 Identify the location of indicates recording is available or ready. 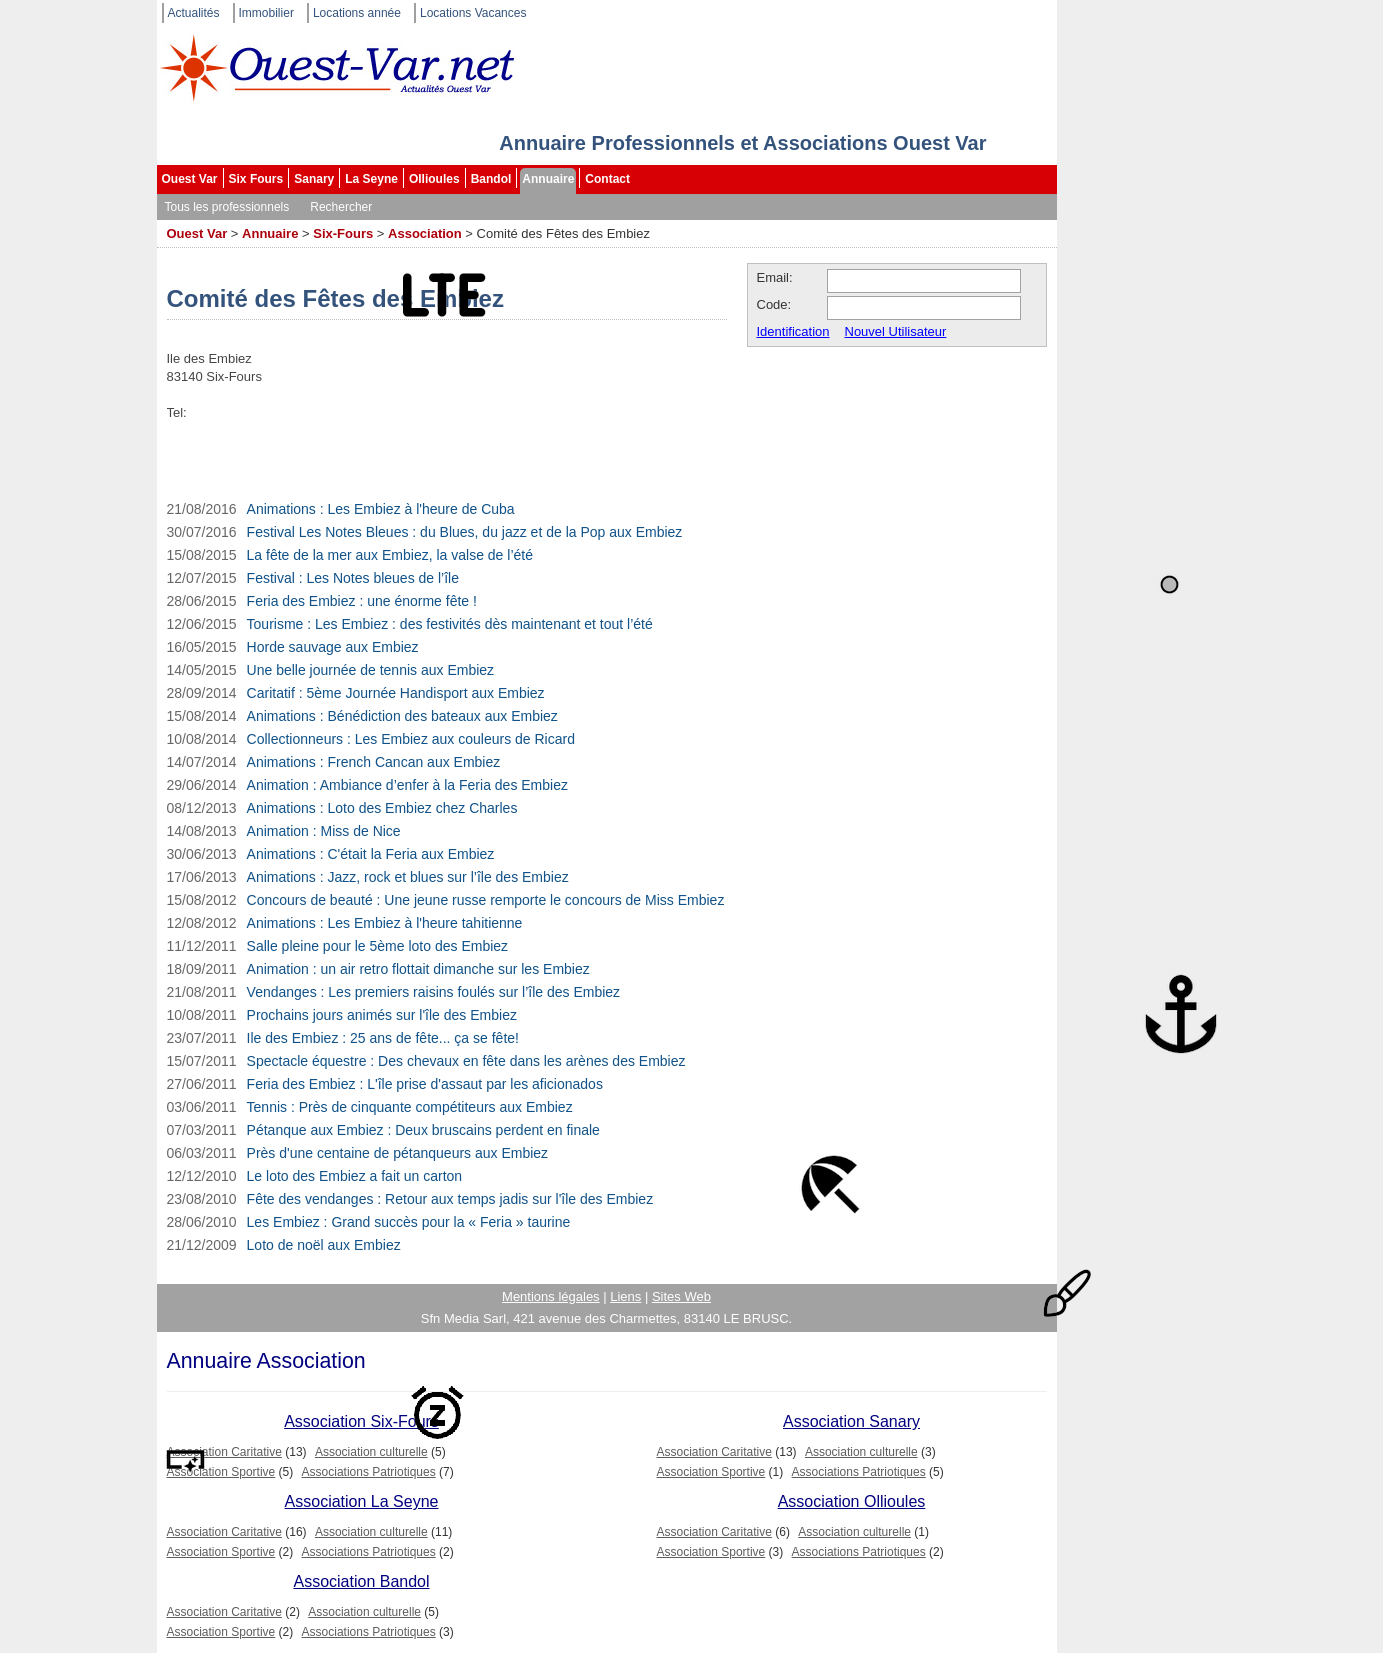
(1169, 584).